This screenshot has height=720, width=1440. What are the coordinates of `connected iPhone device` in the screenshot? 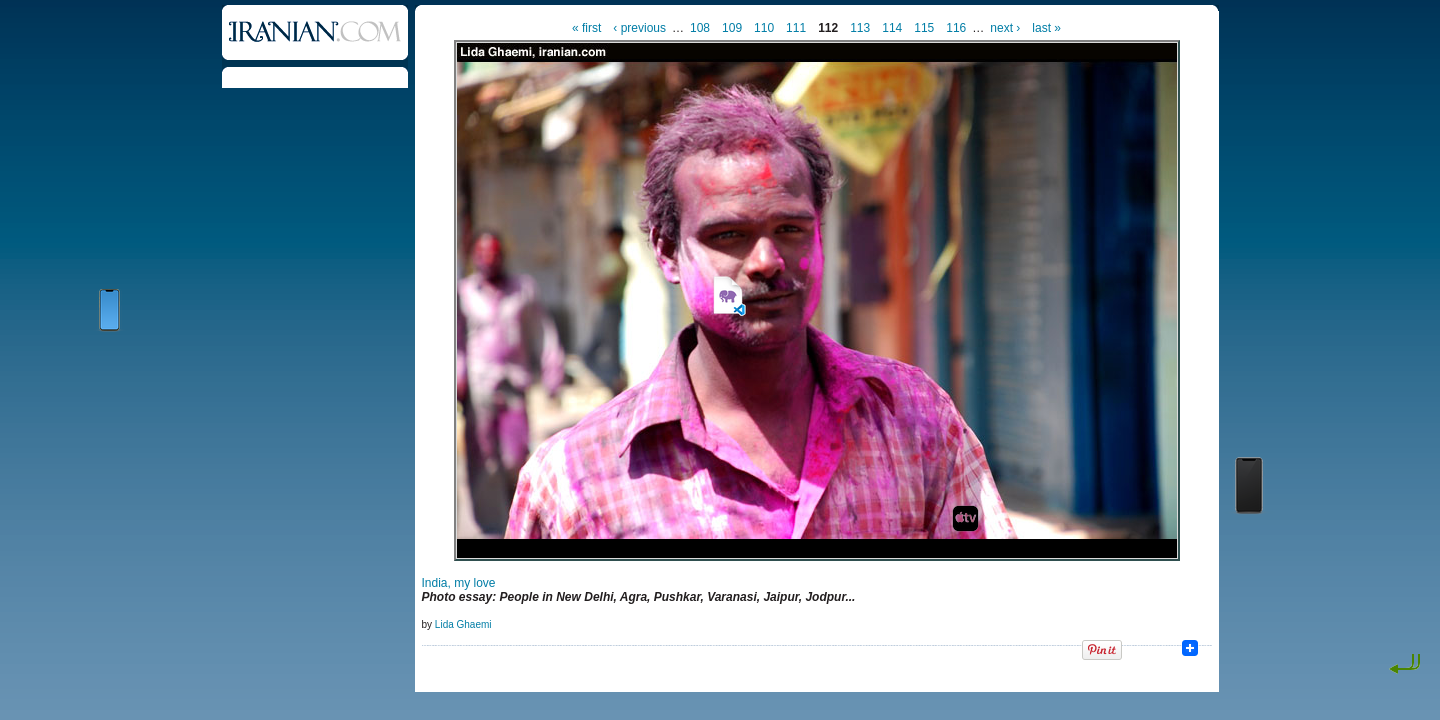 It's located at (1249, 486).